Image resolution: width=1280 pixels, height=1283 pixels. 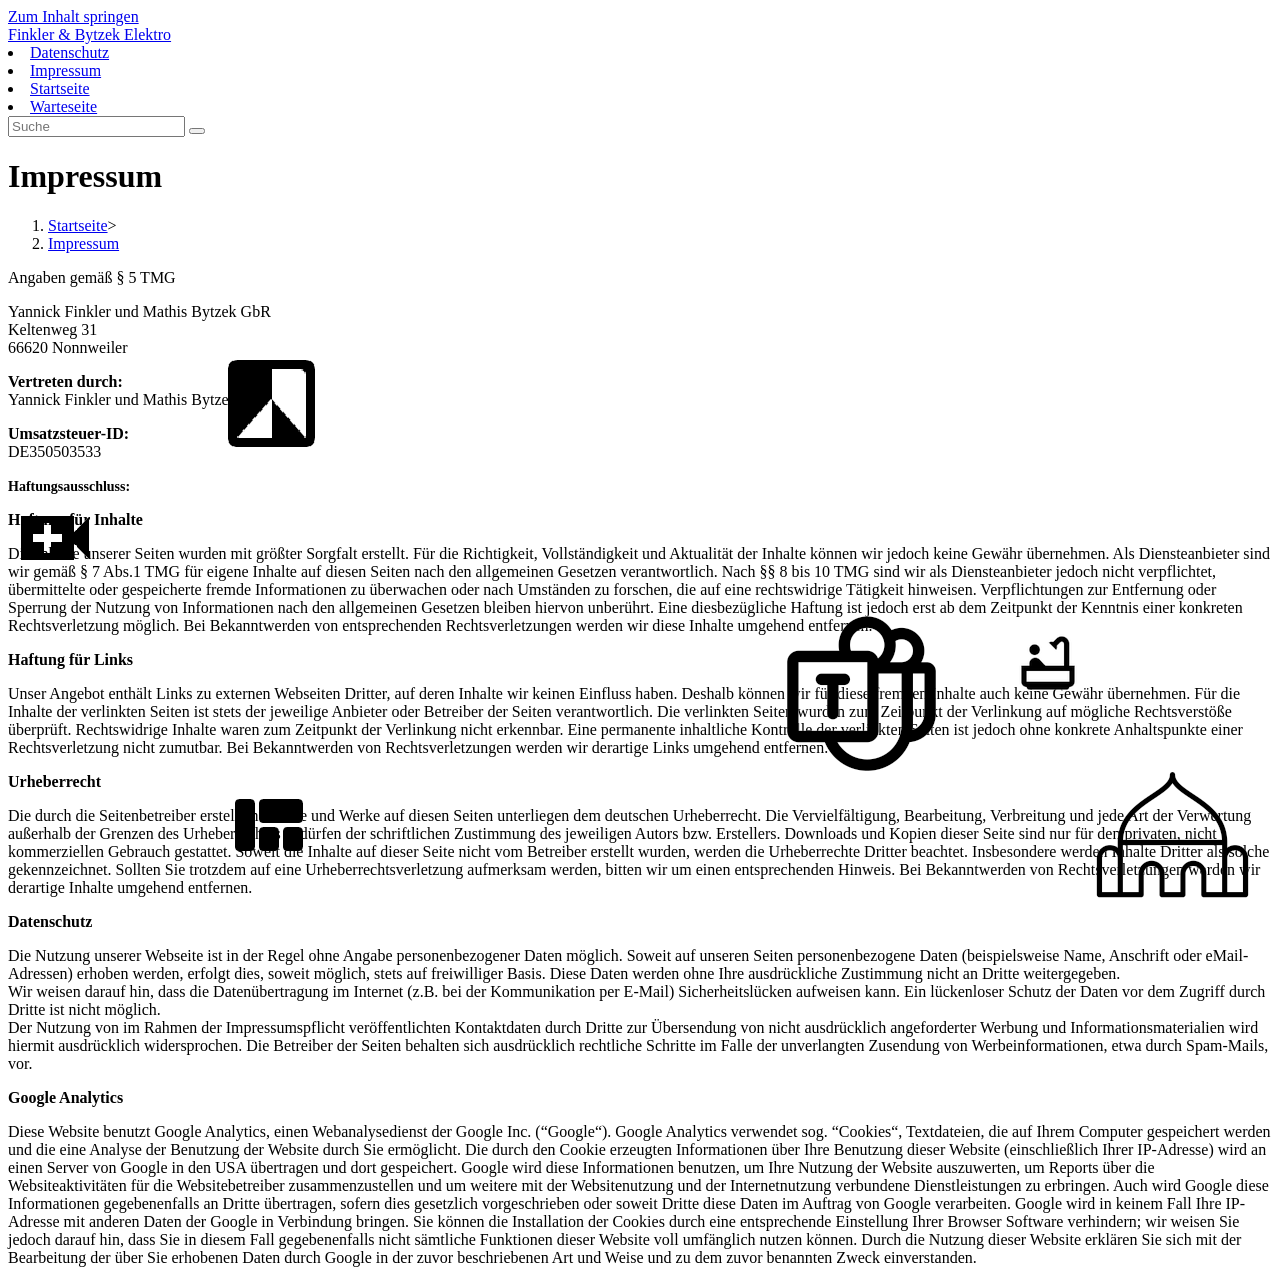 What do you see at coordinates (1172, 842) in the screenshot?
I see `find nearby mosques` at bounding box center [1172, 842].